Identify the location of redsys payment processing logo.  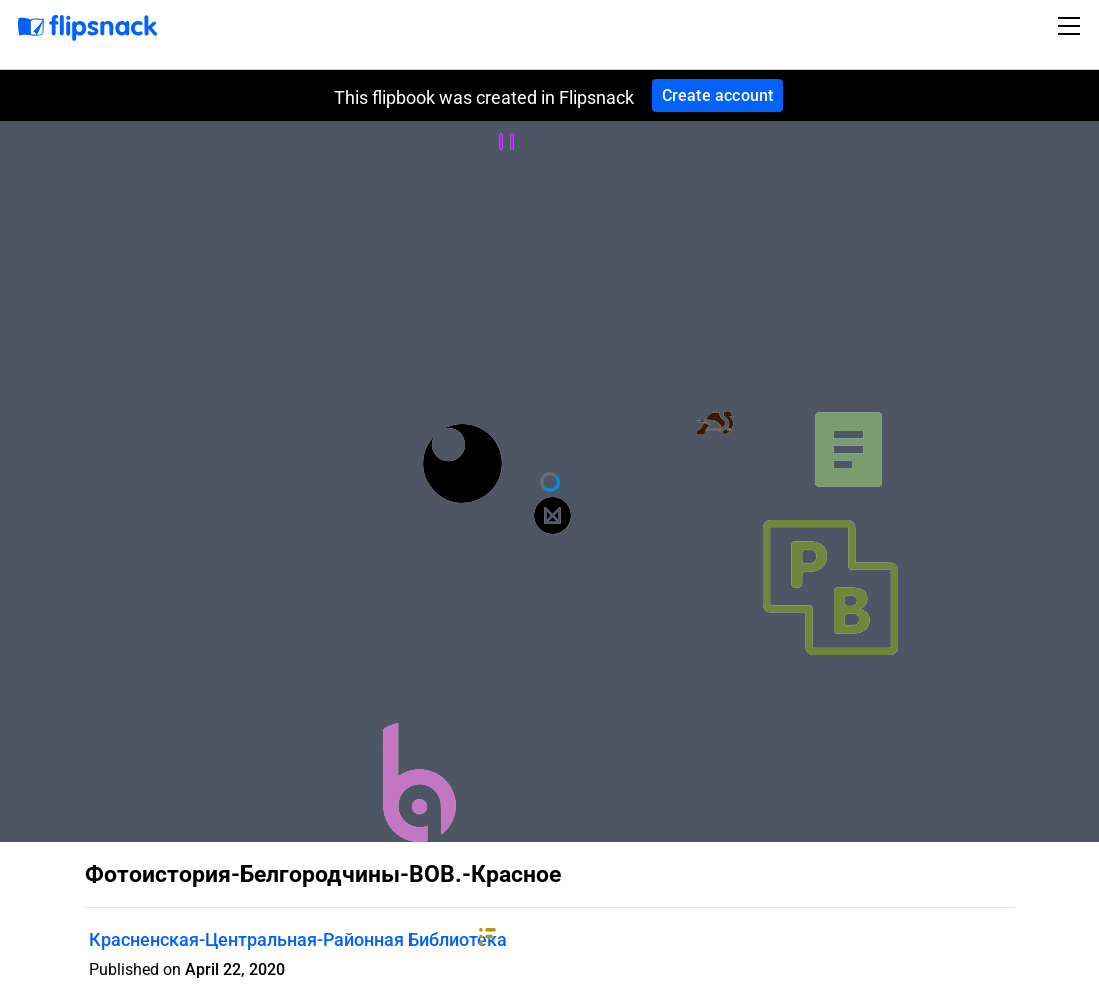
(462, 463).